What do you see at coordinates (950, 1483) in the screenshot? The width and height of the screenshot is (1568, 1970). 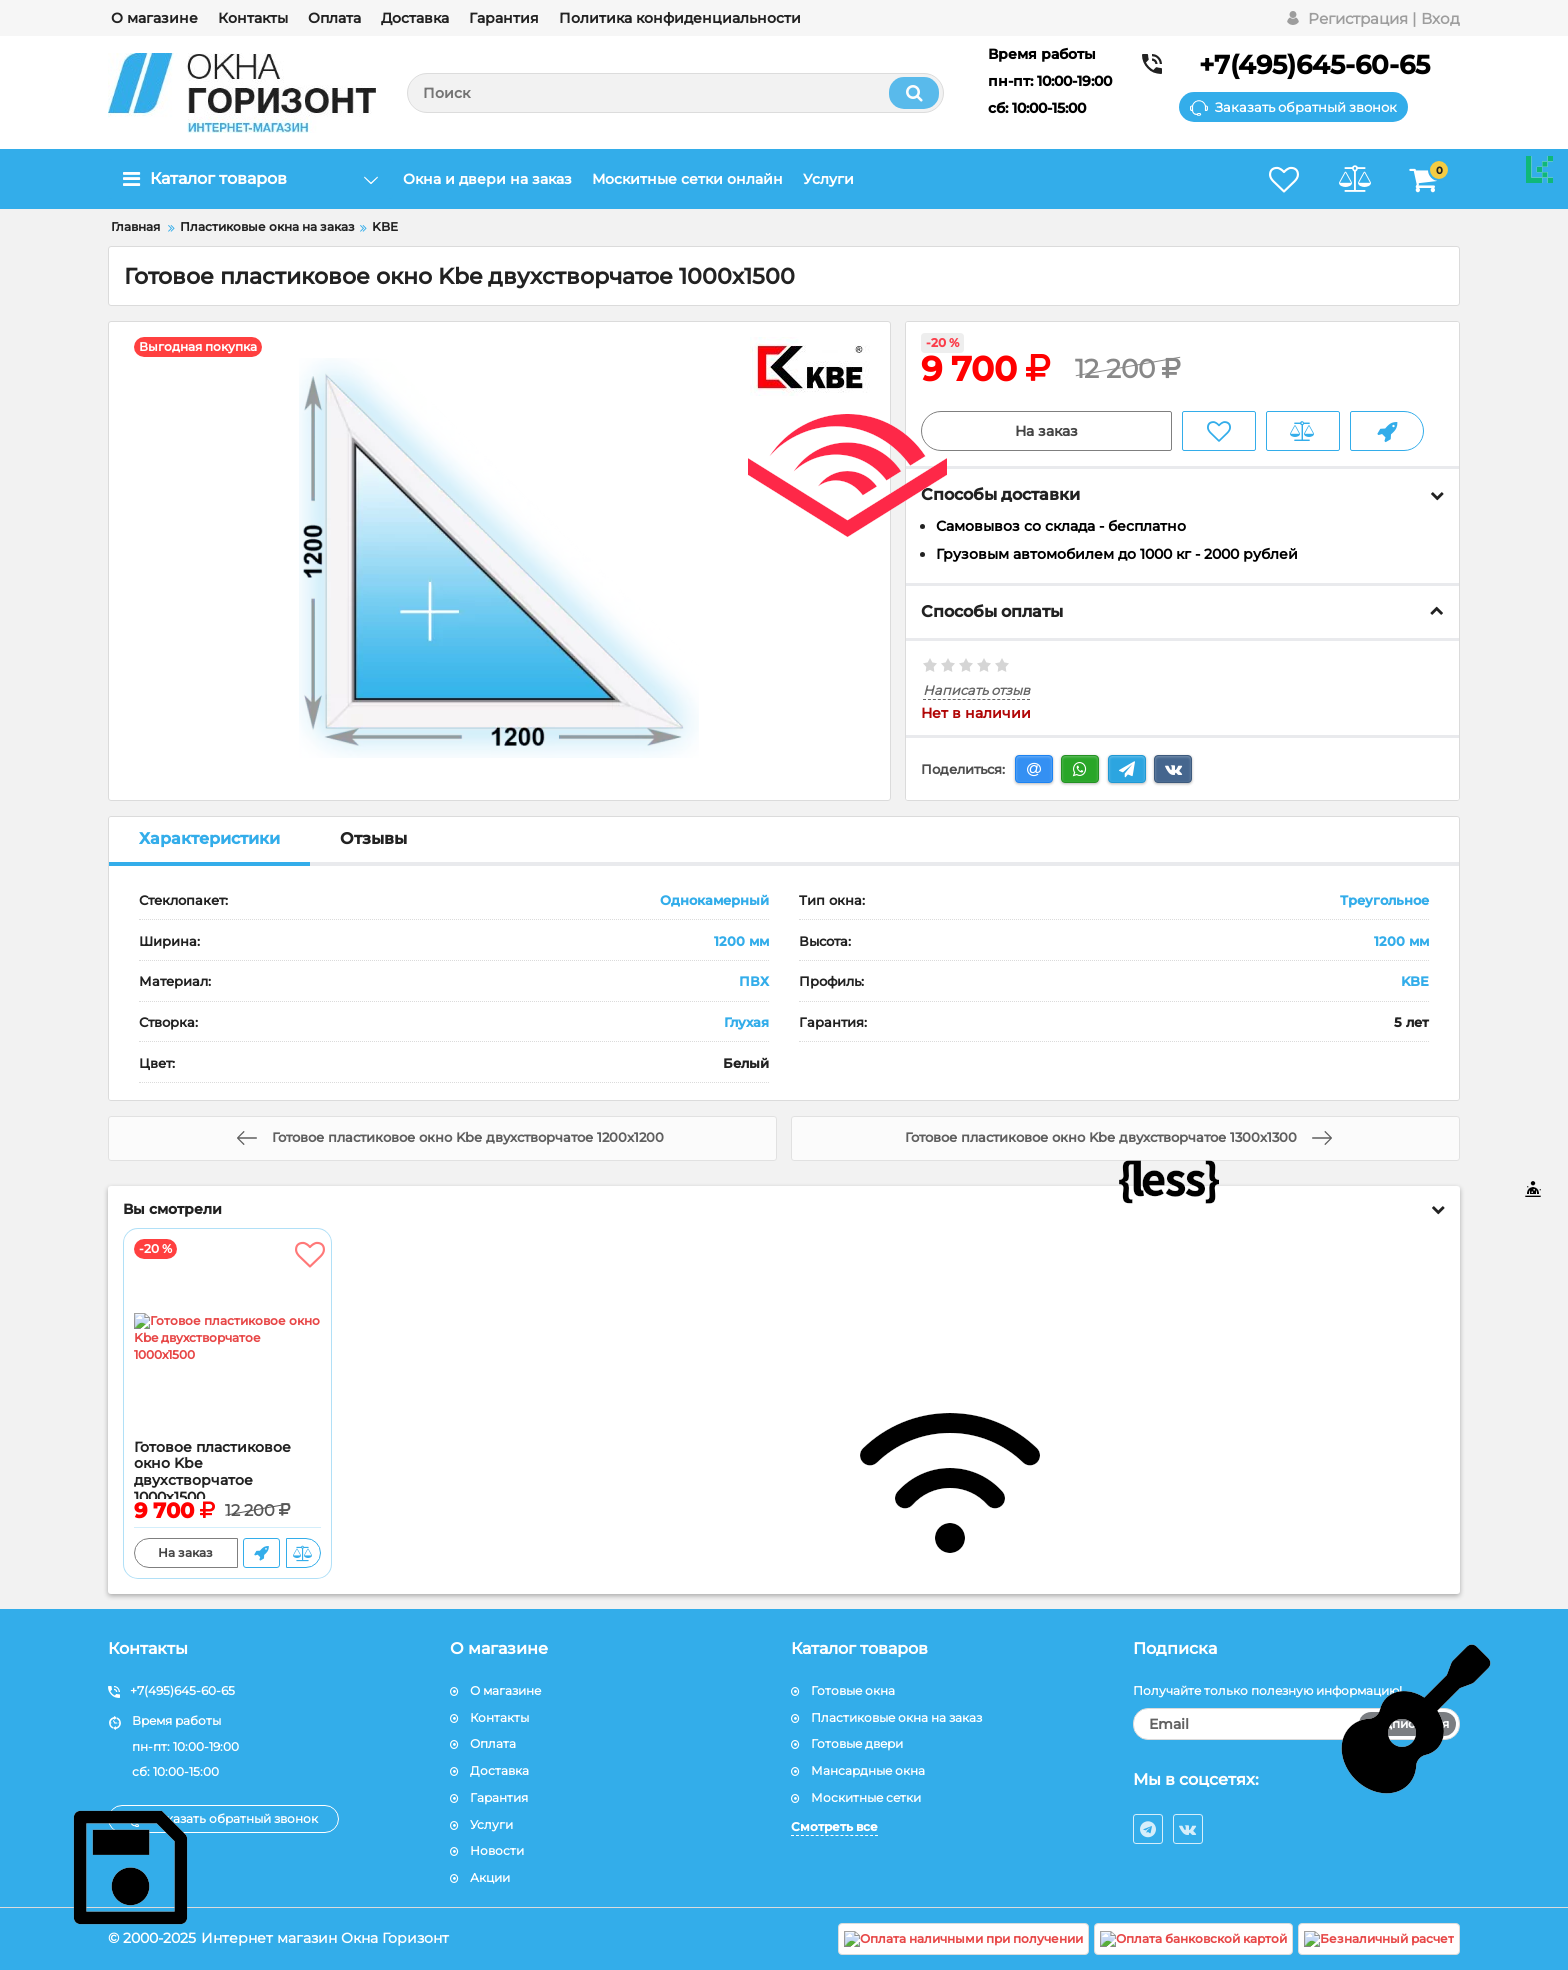 I see `indicates strong wifi connection` at bounding box center [950, 1483].